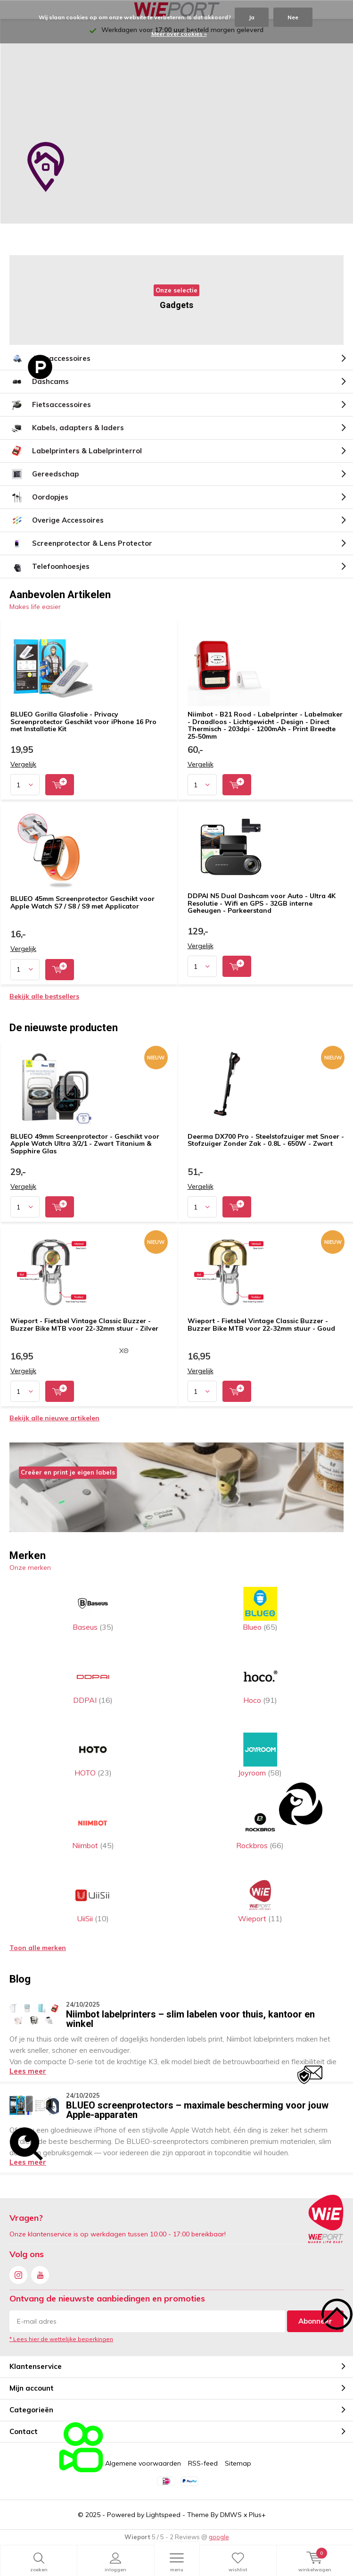 The width and height of the screenshot is (353, 2576). I want to click on xo brand logo, so click(123, 1351).